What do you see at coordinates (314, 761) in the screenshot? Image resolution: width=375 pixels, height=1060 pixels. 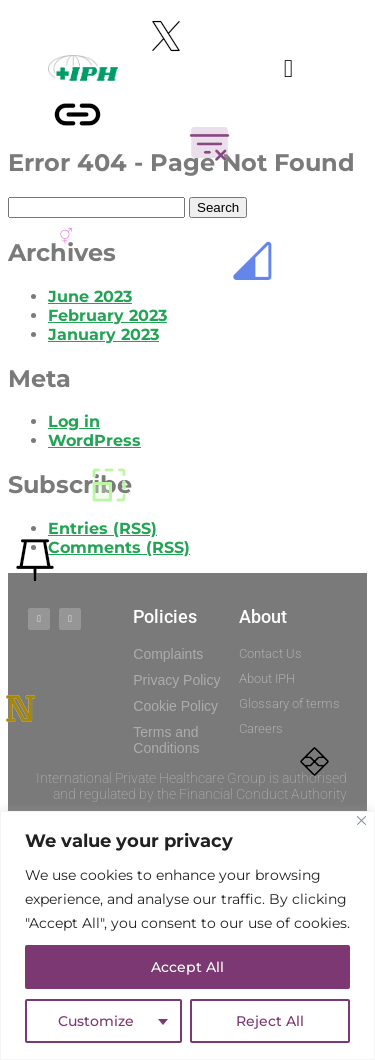 I see `access Pix payment options` at bounding box center [314, 761].